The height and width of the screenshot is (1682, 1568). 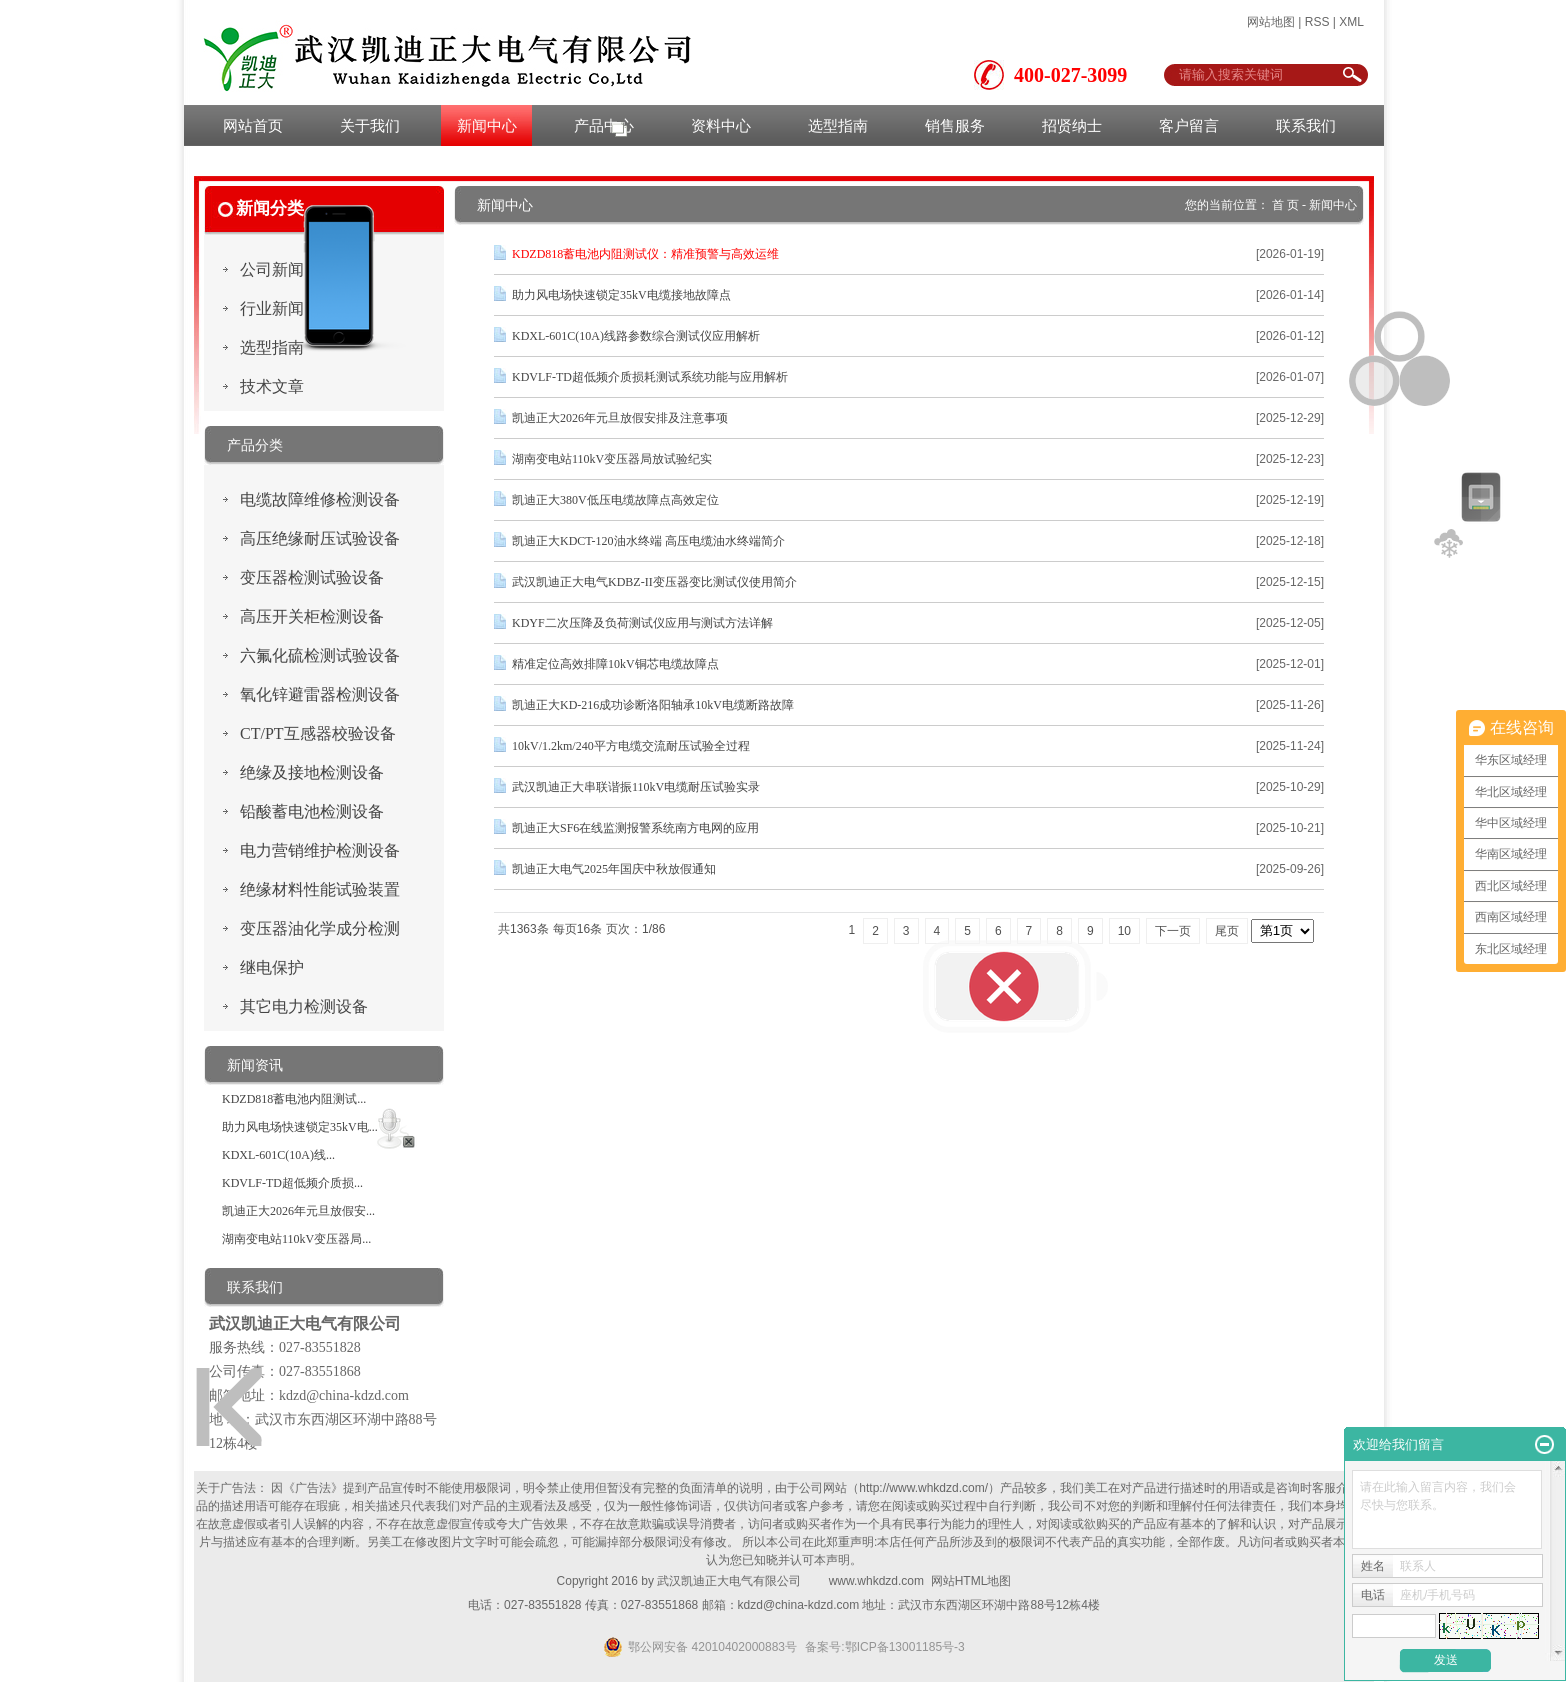 What do you see at coordinates (339, 278) in the screenshot?
I see `iPhone SE 2 device connected to your mac` at bounding box center [339, 278].